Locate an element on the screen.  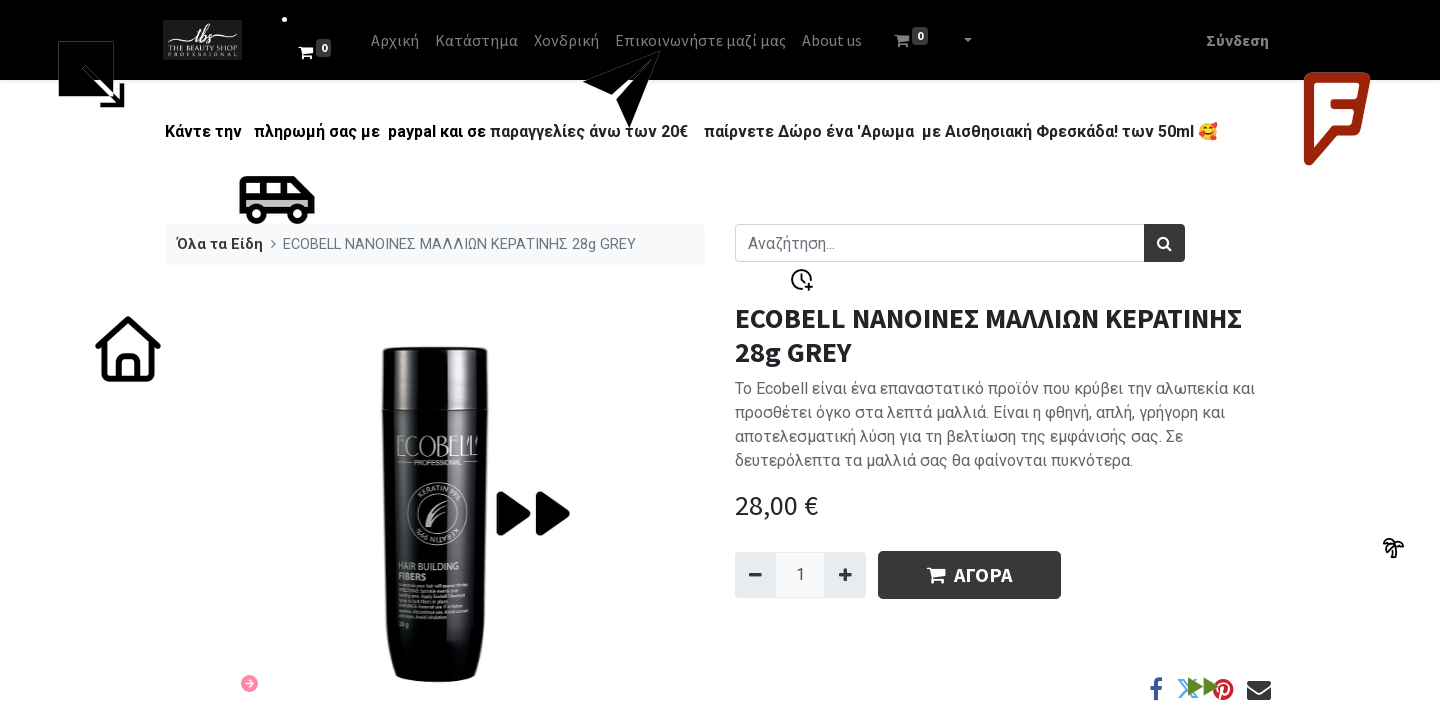
skip forward in media playback is located at coordinates (531, 513).